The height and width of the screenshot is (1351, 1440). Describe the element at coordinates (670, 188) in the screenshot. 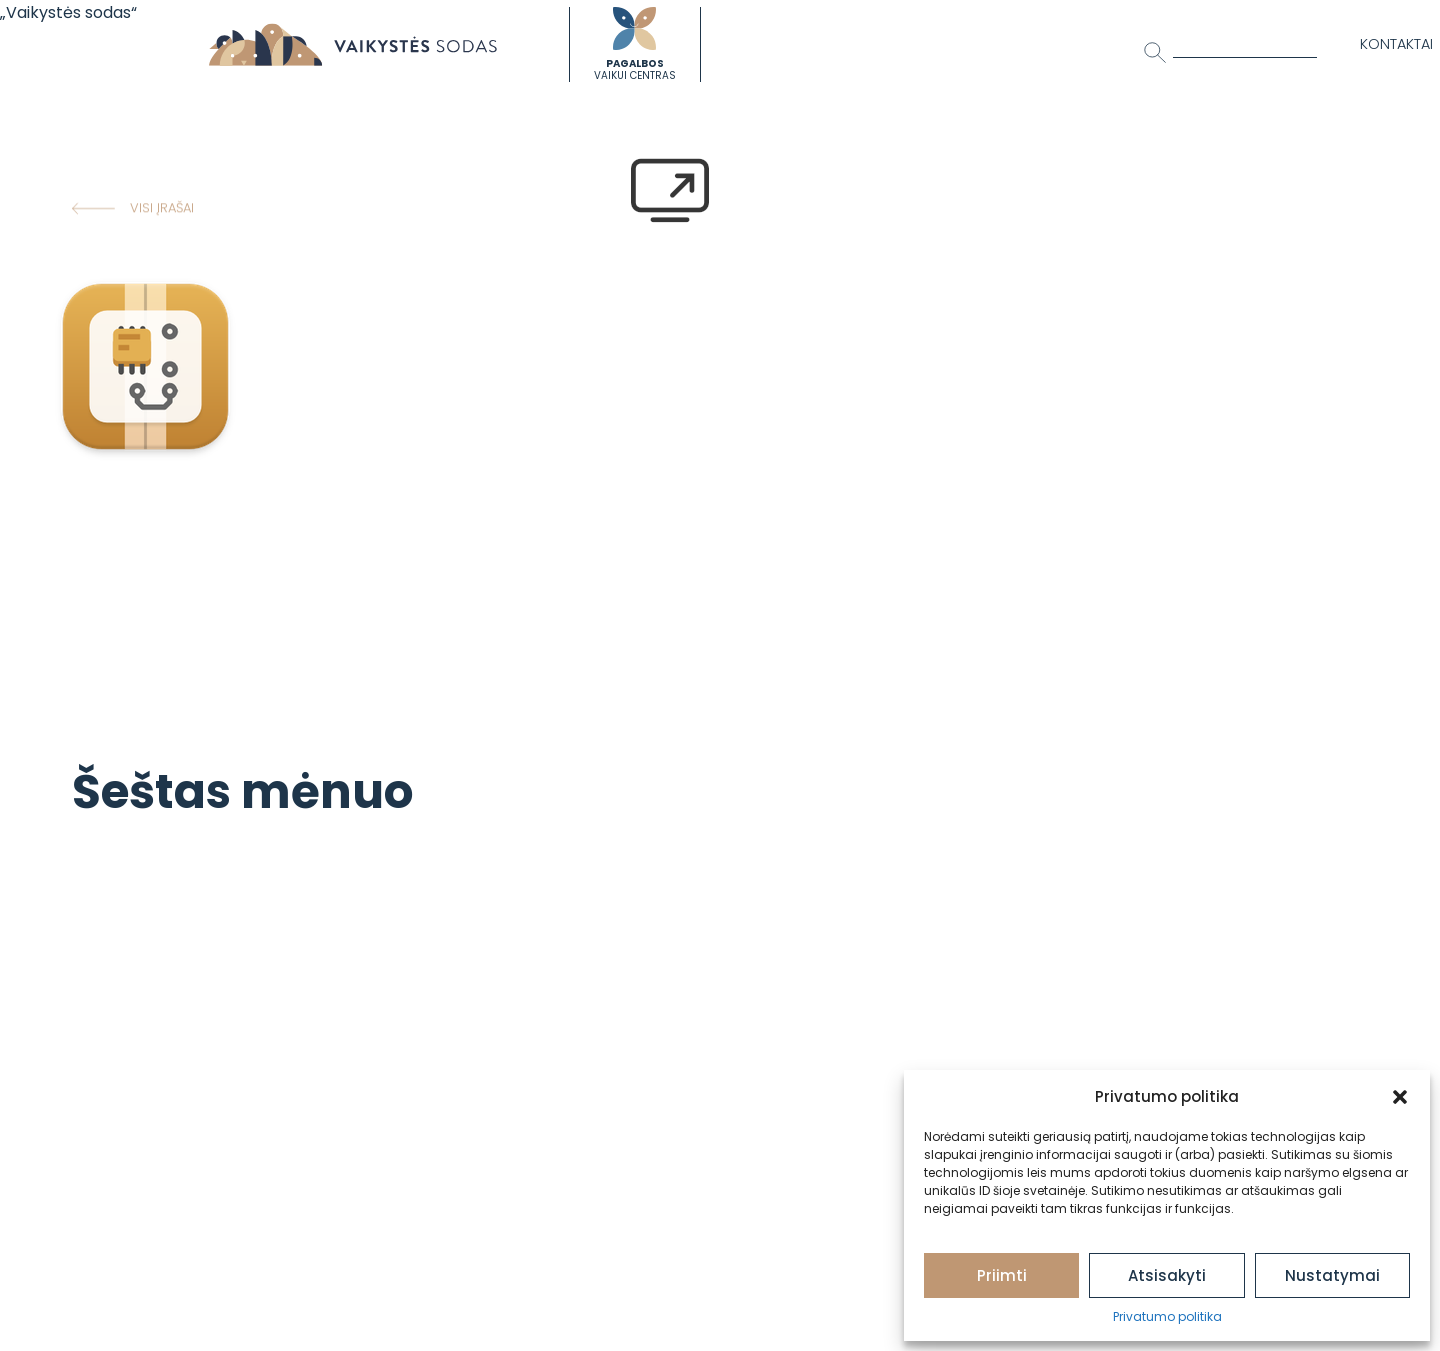

I see `access desktop sharing settings` at that location.